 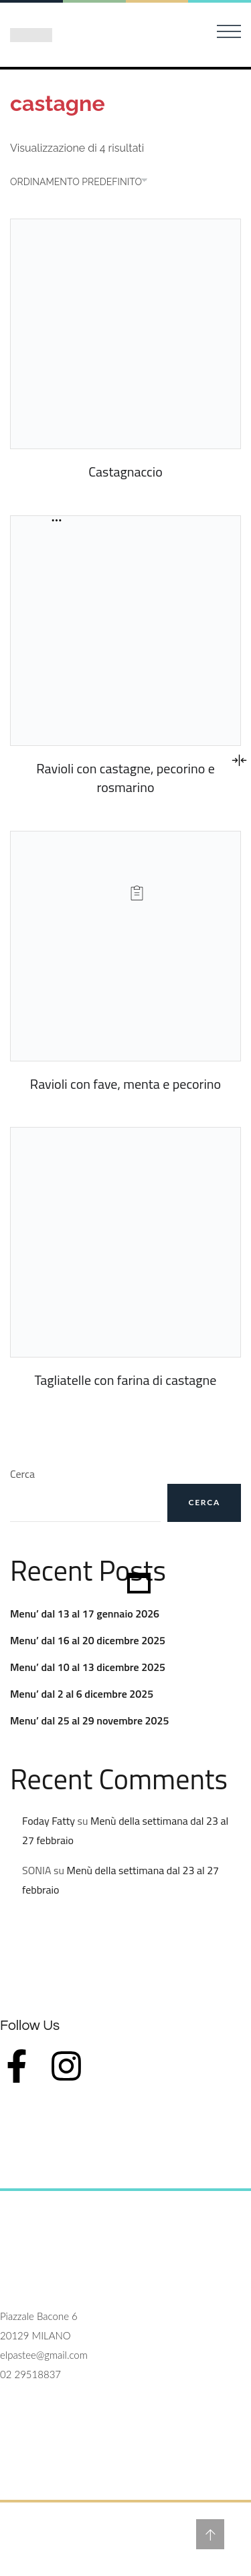 I want to click on view clipboard contents, so click(x=137, y=893).